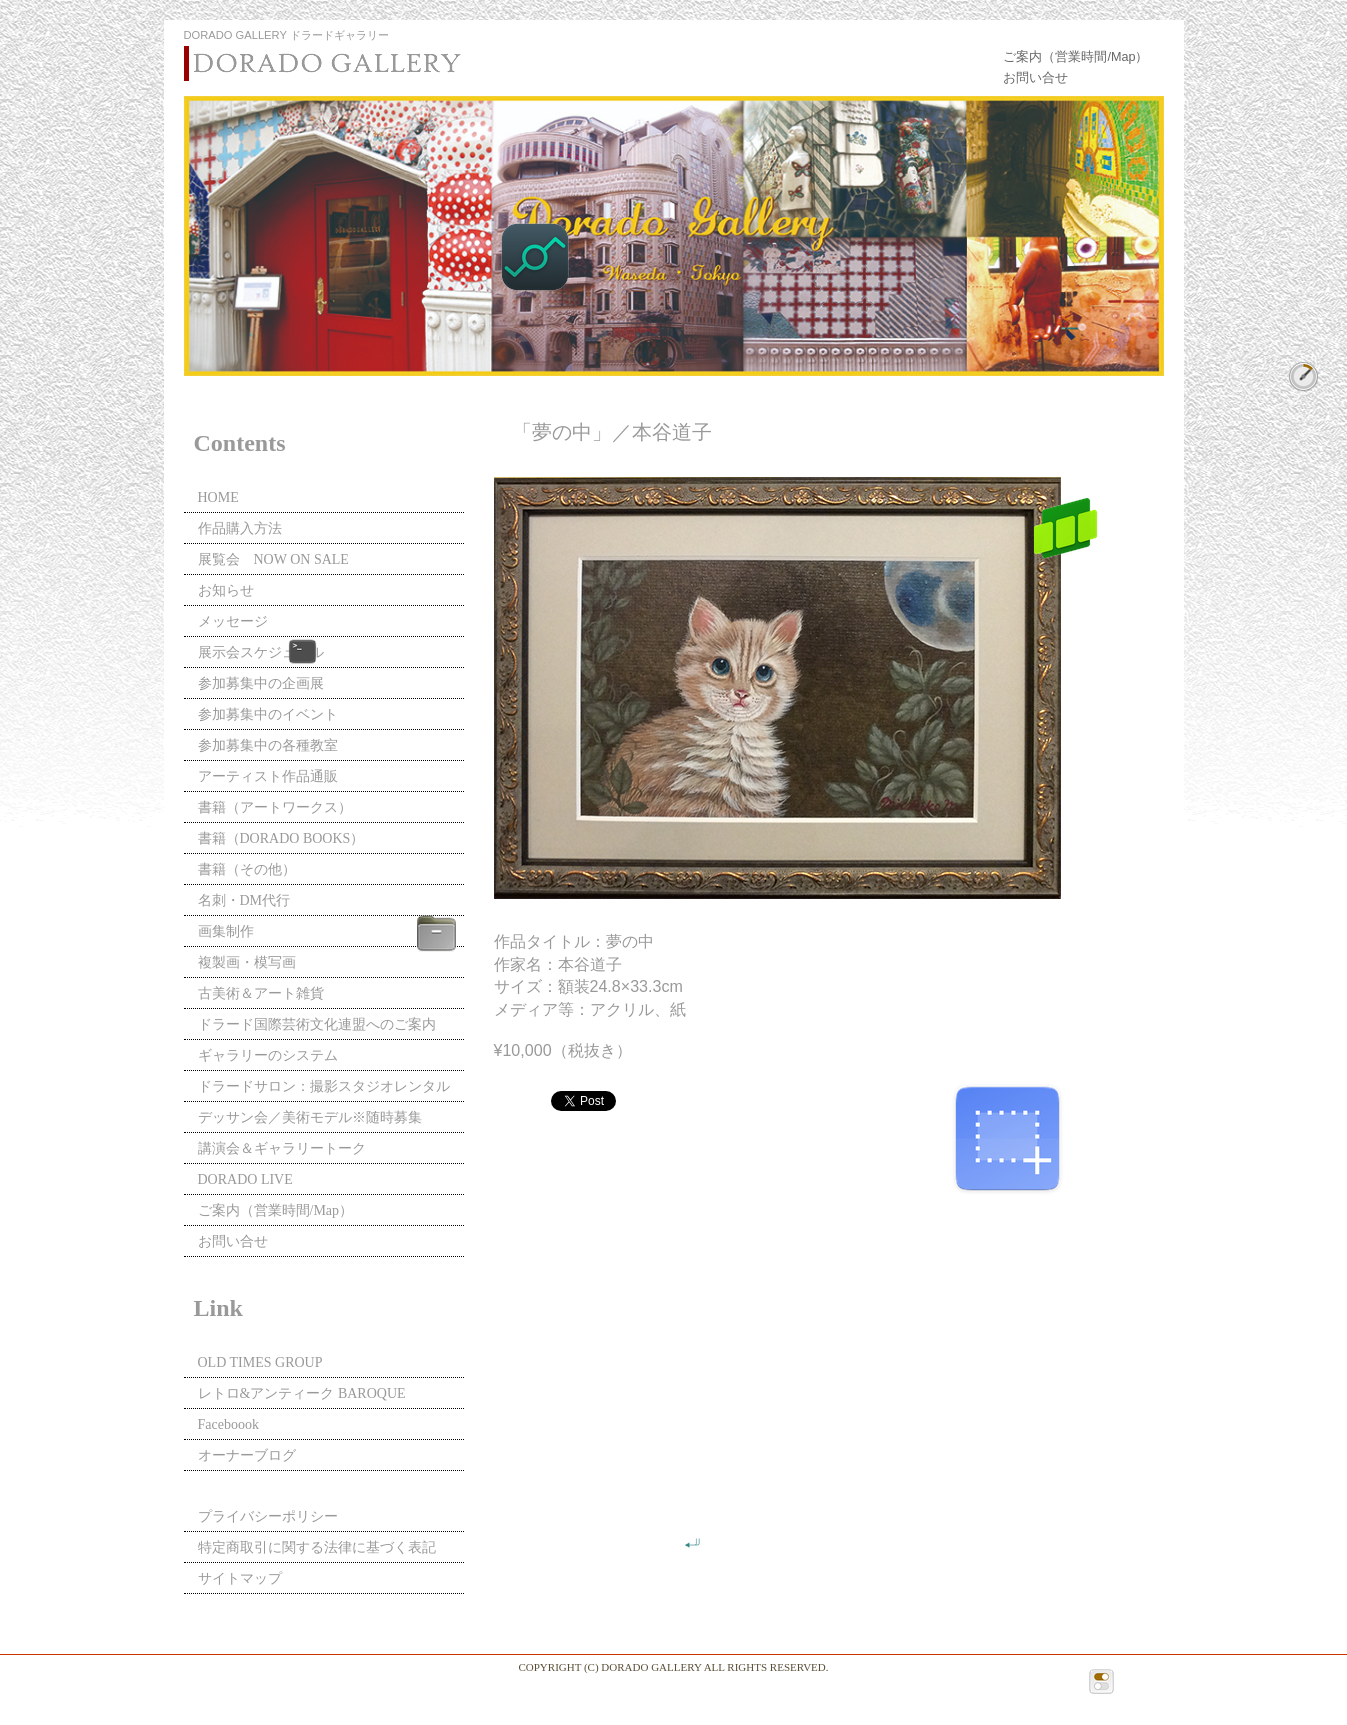  Describe the element at coordinates (1101, 1681) in the screenshot. I see `open gnome tweaks settings` at that location.